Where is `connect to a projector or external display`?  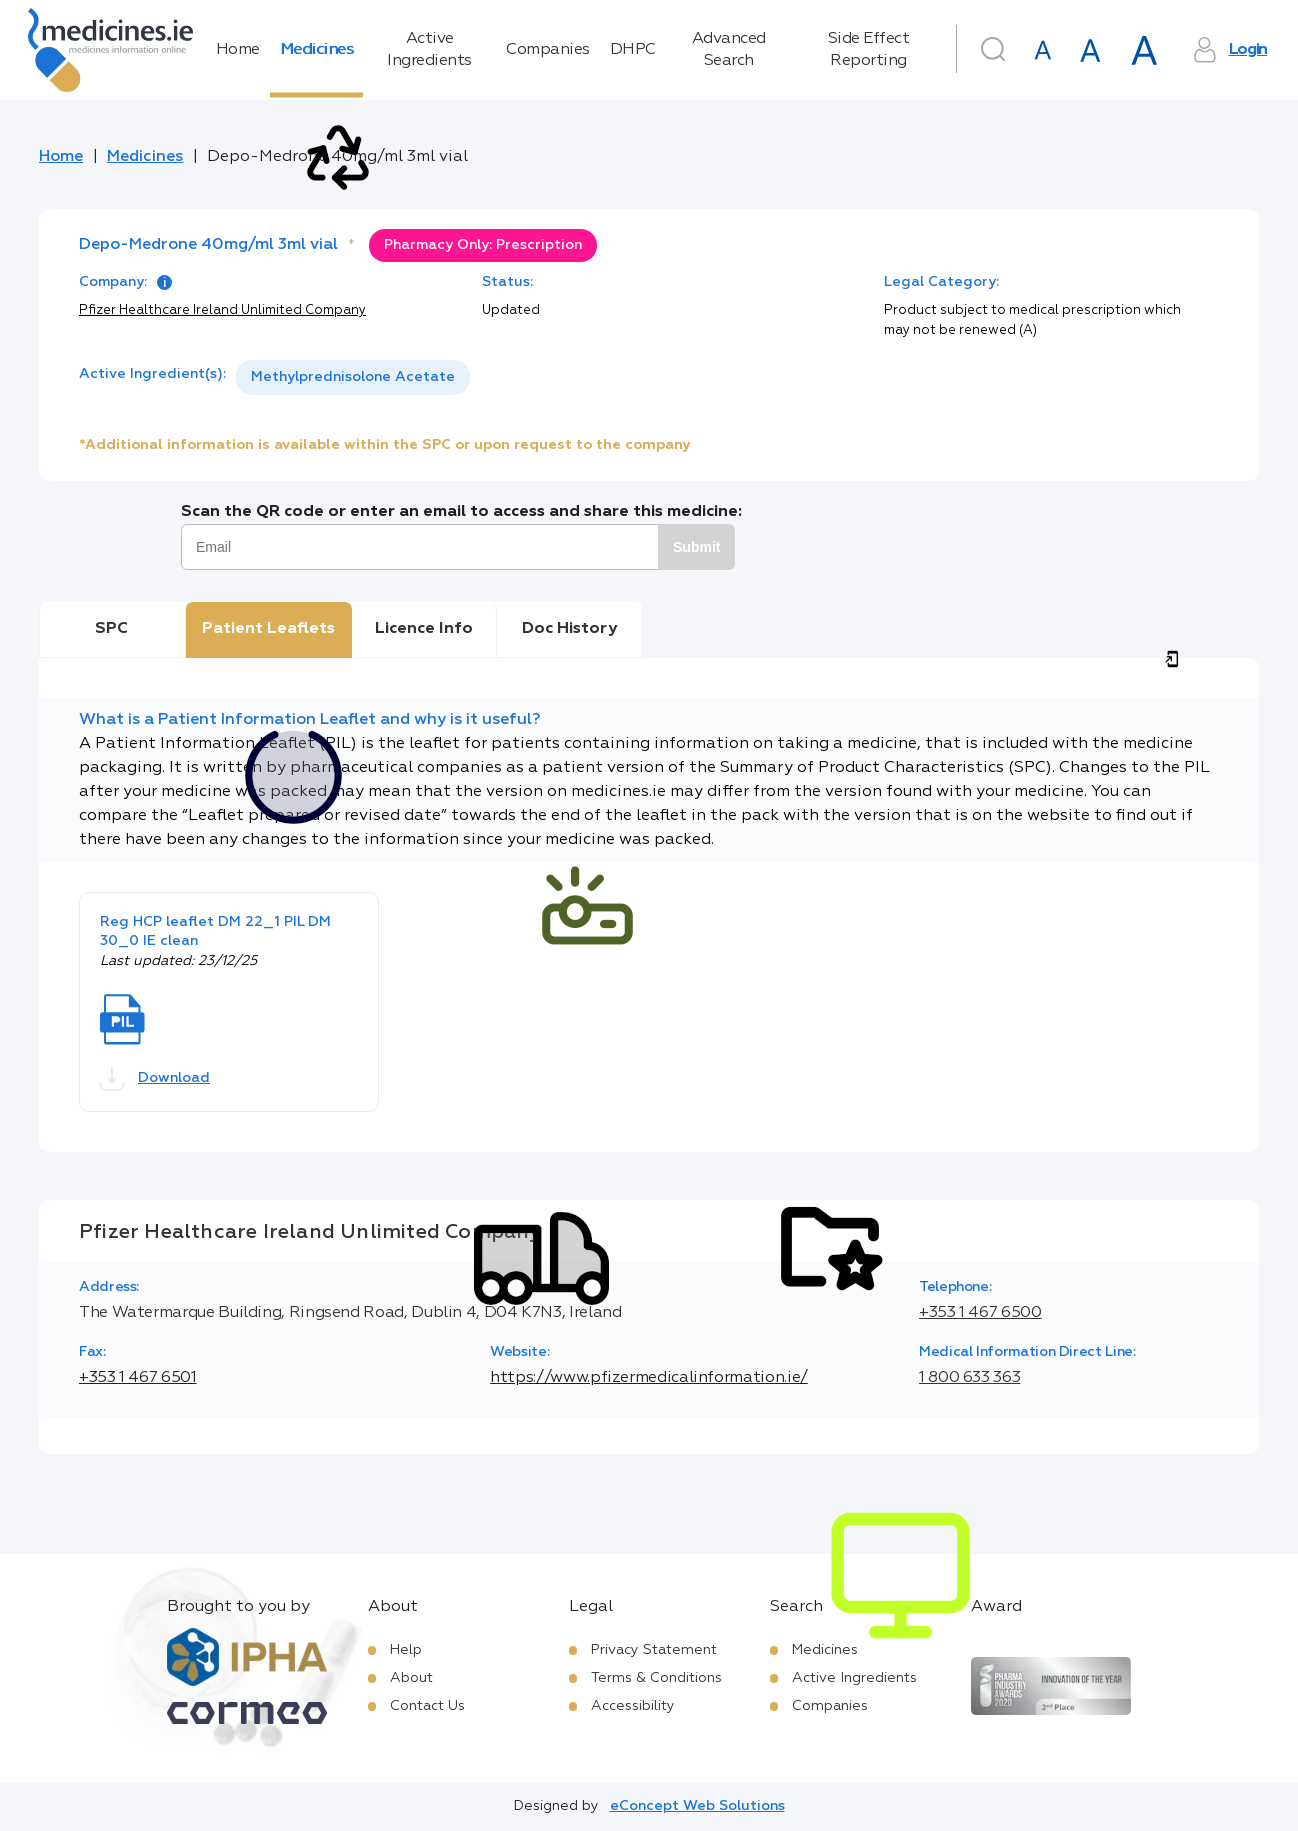
connect to a projector or external display is located at coordinates (587, 907).